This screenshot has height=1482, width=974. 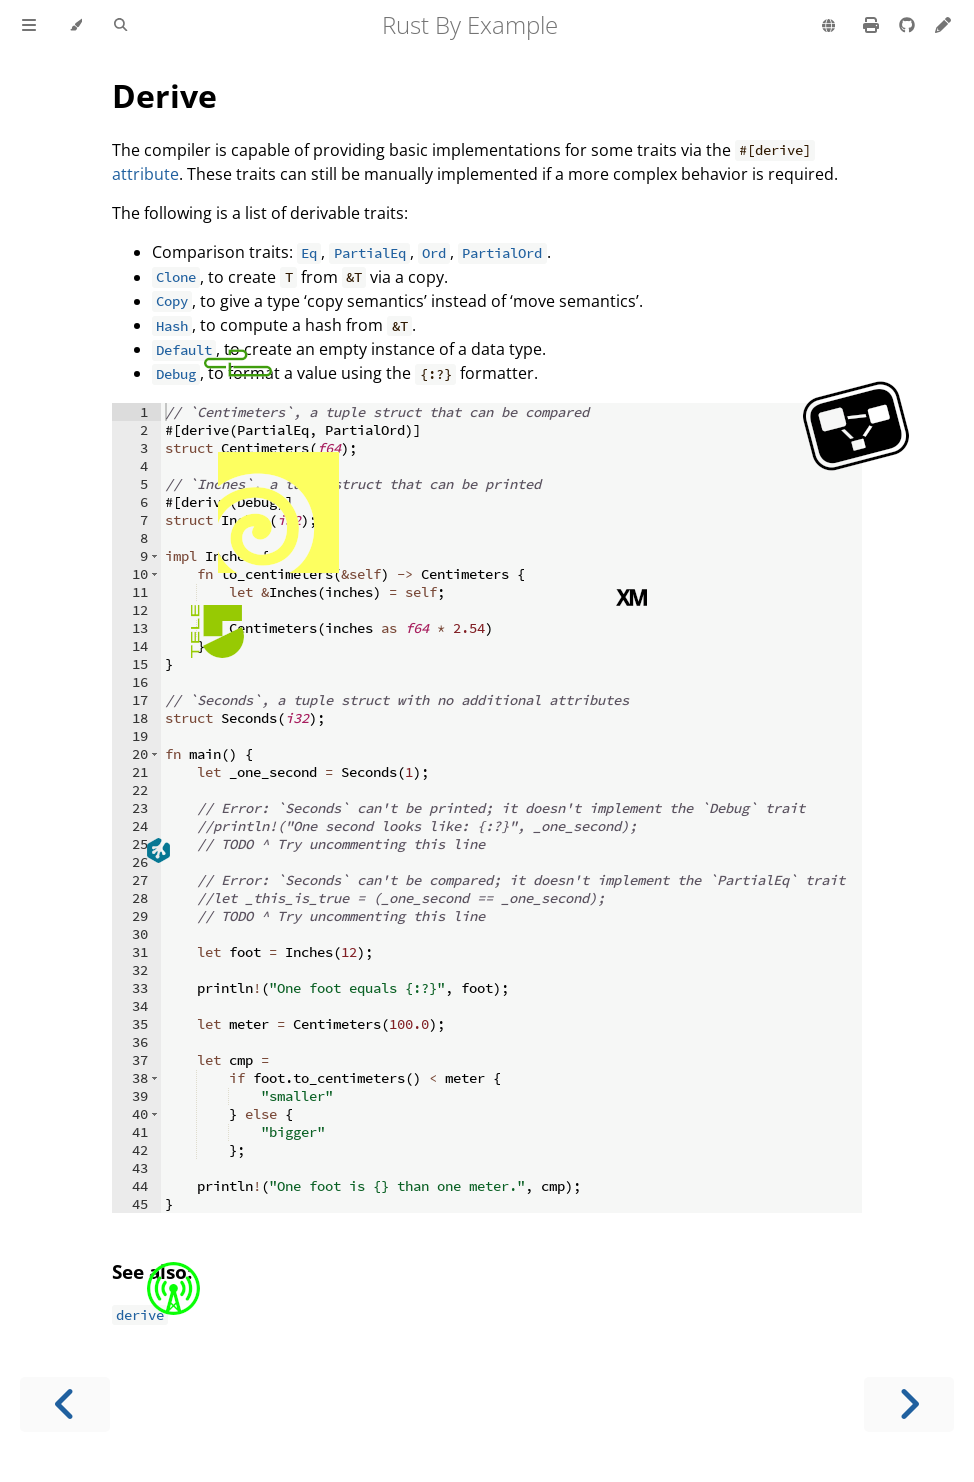 What do you see at coordinates (217, 631) in the screenshot?
I see `visit the Tele 5 television network website` at bounding box center [217, 631].